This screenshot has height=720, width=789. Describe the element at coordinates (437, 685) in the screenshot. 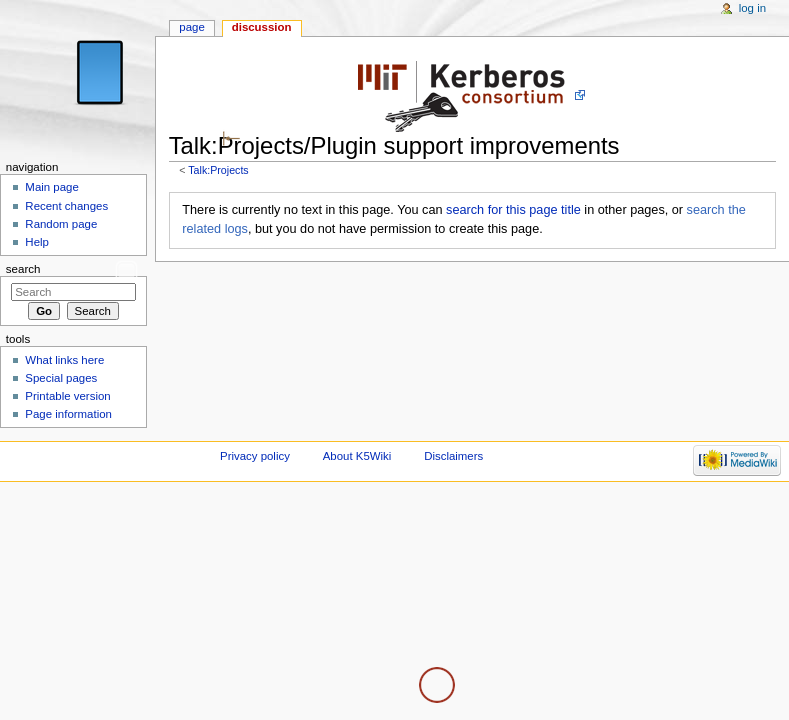

I see `indicates fullwidth input mode is active` at that location.